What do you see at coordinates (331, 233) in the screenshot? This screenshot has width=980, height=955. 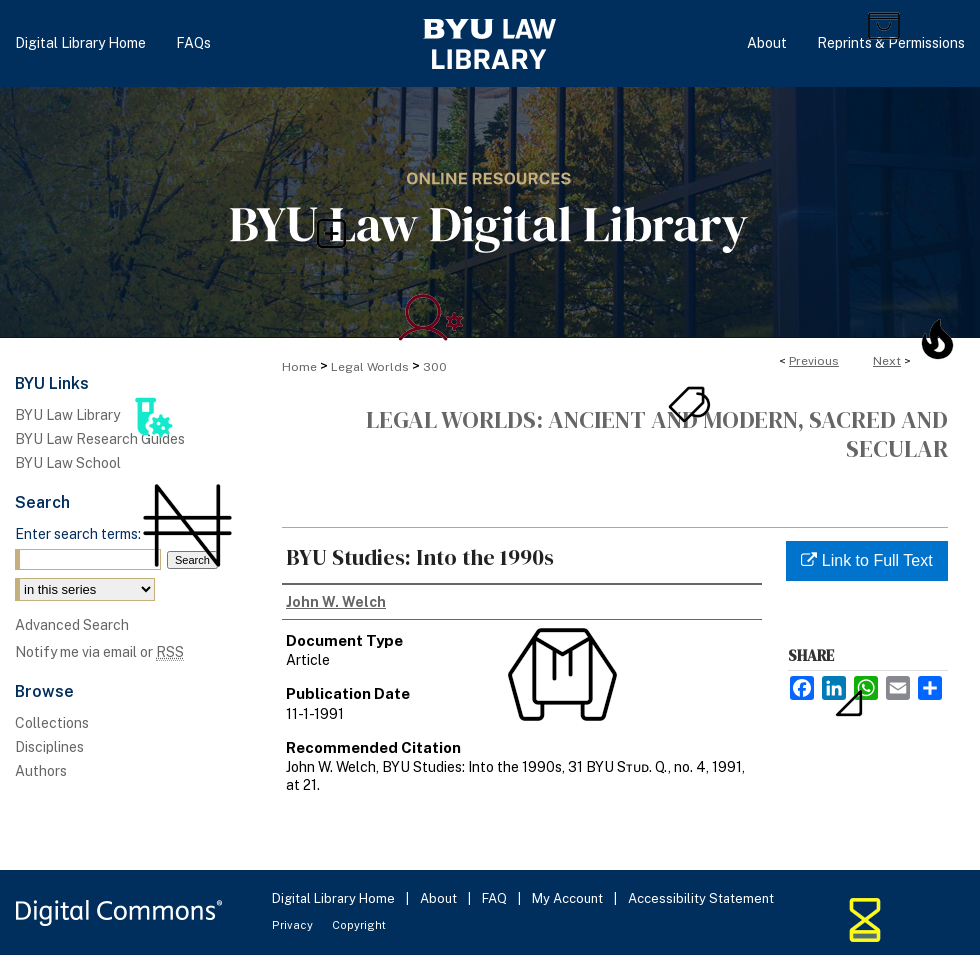 I see `add a new item or entry` at bounding box center [331, 233].